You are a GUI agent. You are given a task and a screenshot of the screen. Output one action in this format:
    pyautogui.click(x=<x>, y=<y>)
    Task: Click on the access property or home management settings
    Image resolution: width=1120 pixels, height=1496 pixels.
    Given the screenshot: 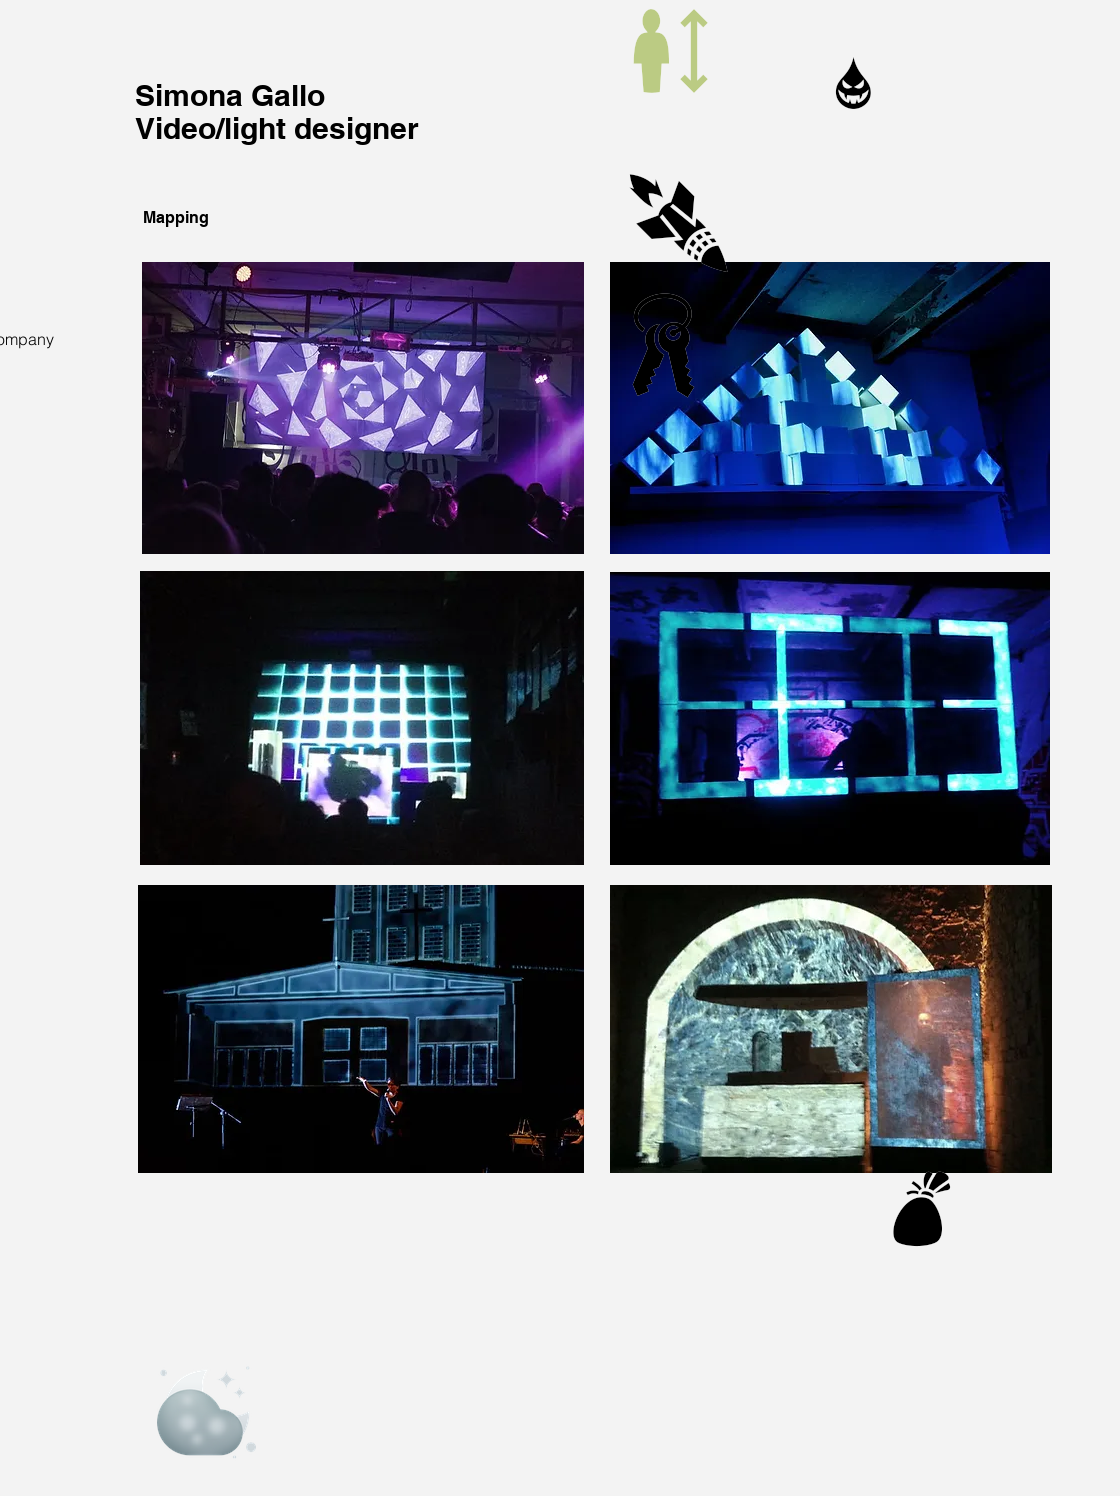 What is the action you would take?
    pyautogui.click(x=663, y=345)
    